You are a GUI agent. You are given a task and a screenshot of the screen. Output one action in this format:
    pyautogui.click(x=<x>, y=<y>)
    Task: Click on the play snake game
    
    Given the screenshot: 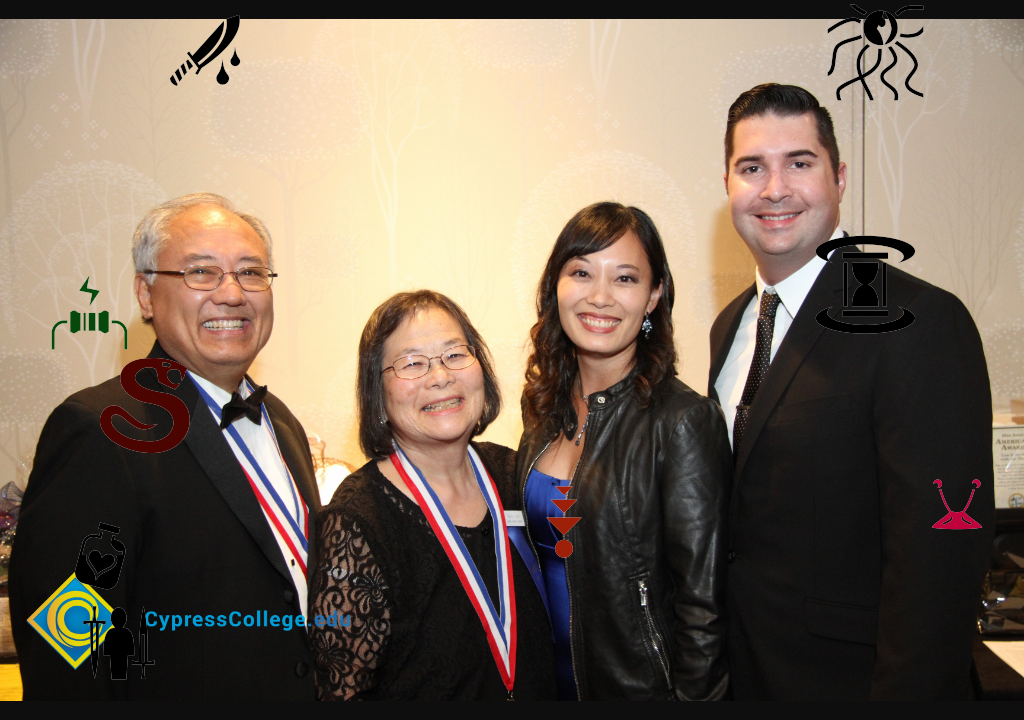 What is the action you would take?
    pyautogui.click(x=145, y=405)
    